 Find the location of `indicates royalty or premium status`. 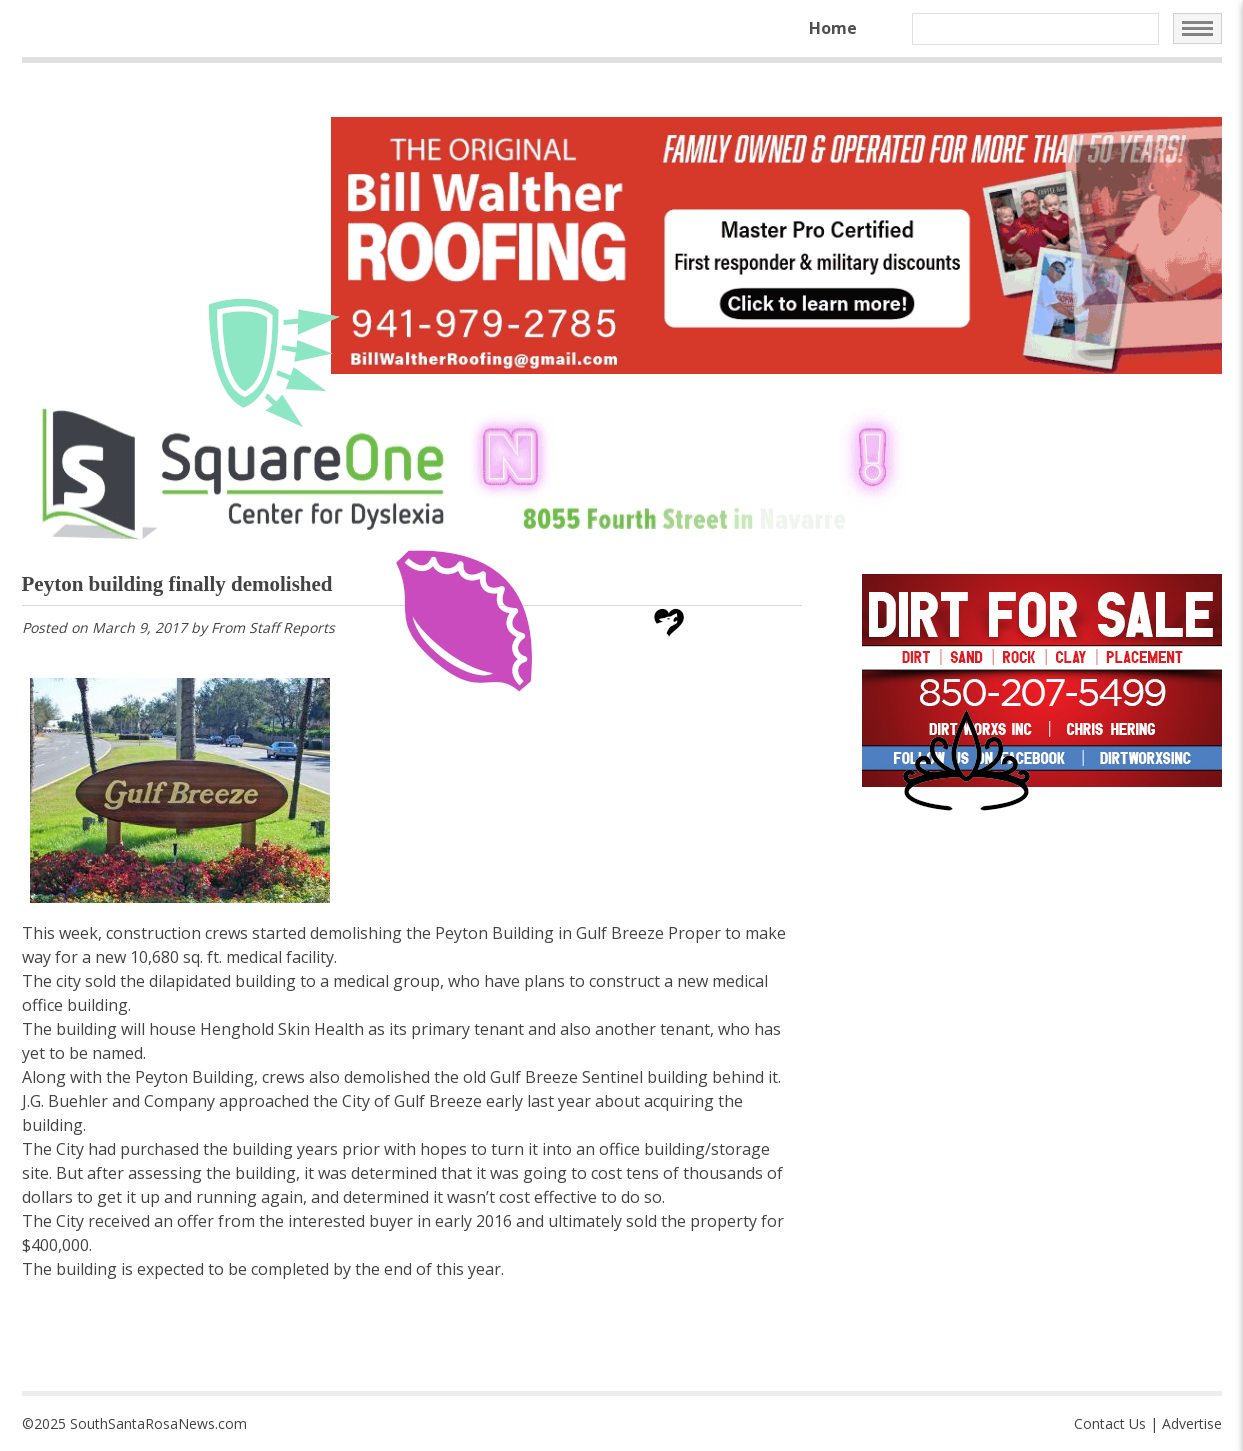

indicates royalty or premium status is located at coordinates (966, 770).